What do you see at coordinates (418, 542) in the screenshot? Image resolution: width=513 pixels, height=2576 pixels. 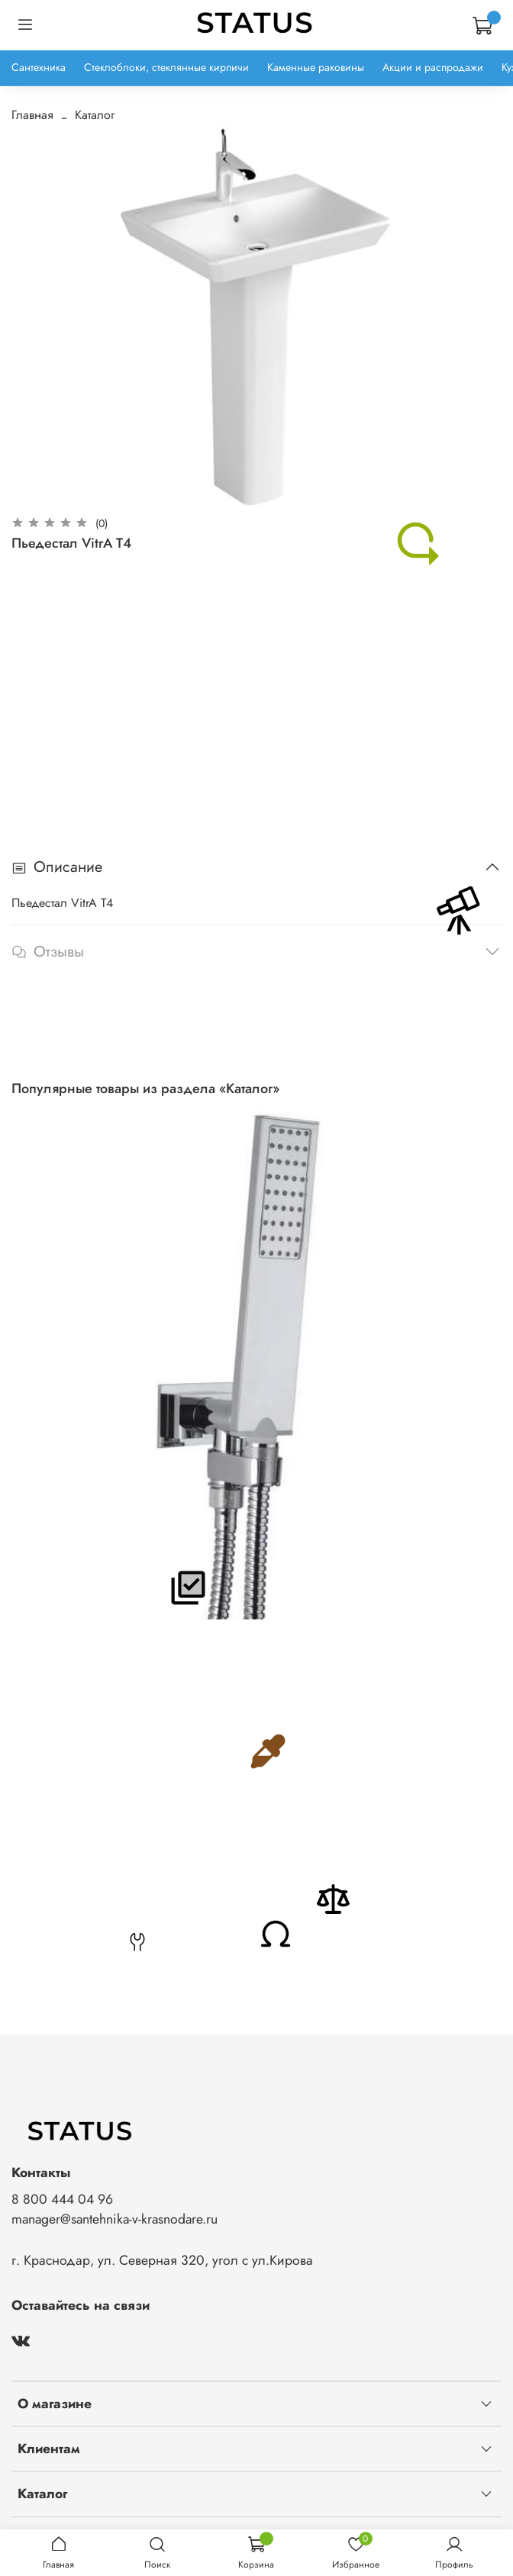 I see `repeat or iterate through items` at bounding box center [418, 542].